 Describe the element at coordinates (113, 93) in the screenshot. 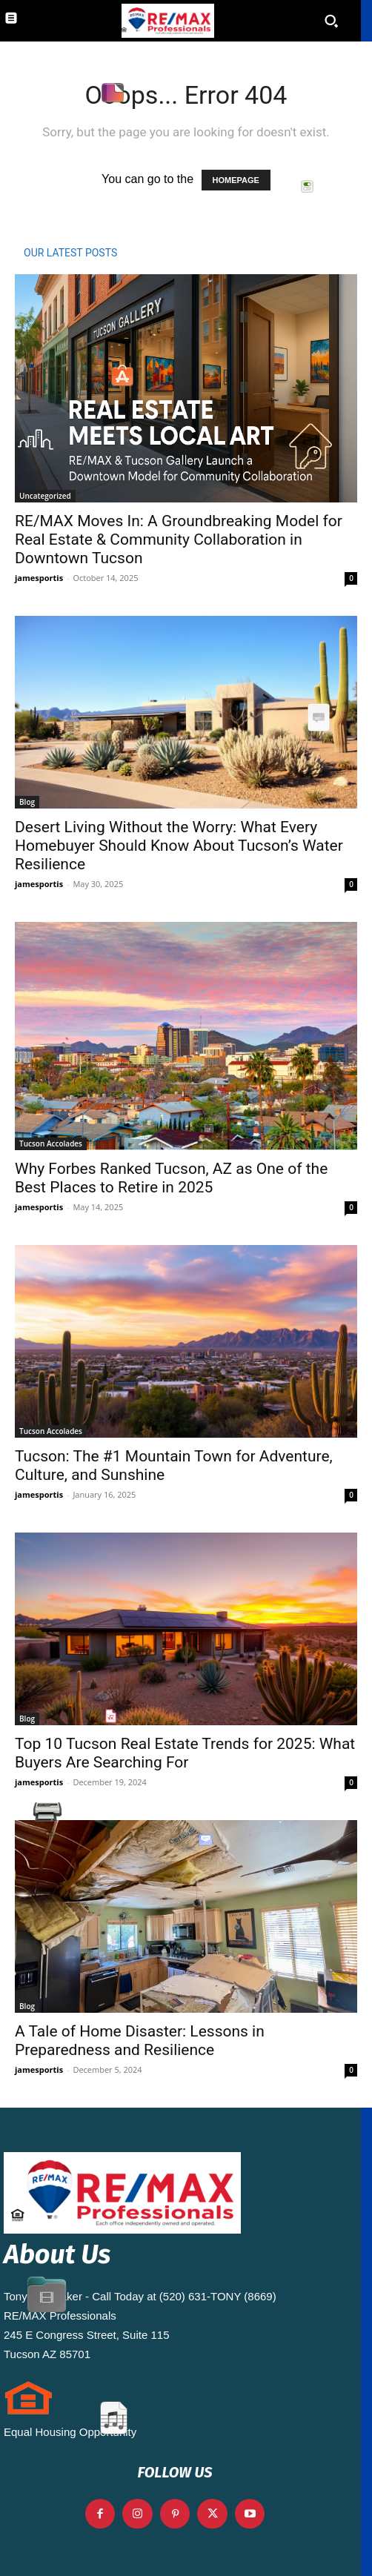

I see `change desktop wallpaper settings` at that location.